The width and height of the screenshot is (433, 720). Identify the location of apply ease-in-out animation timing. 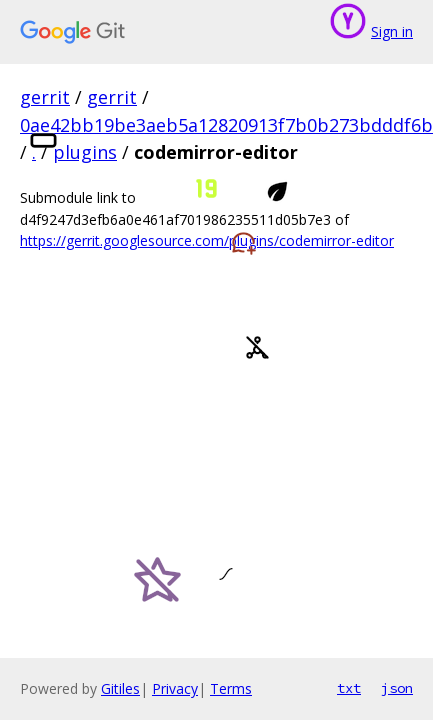
(226, 574).